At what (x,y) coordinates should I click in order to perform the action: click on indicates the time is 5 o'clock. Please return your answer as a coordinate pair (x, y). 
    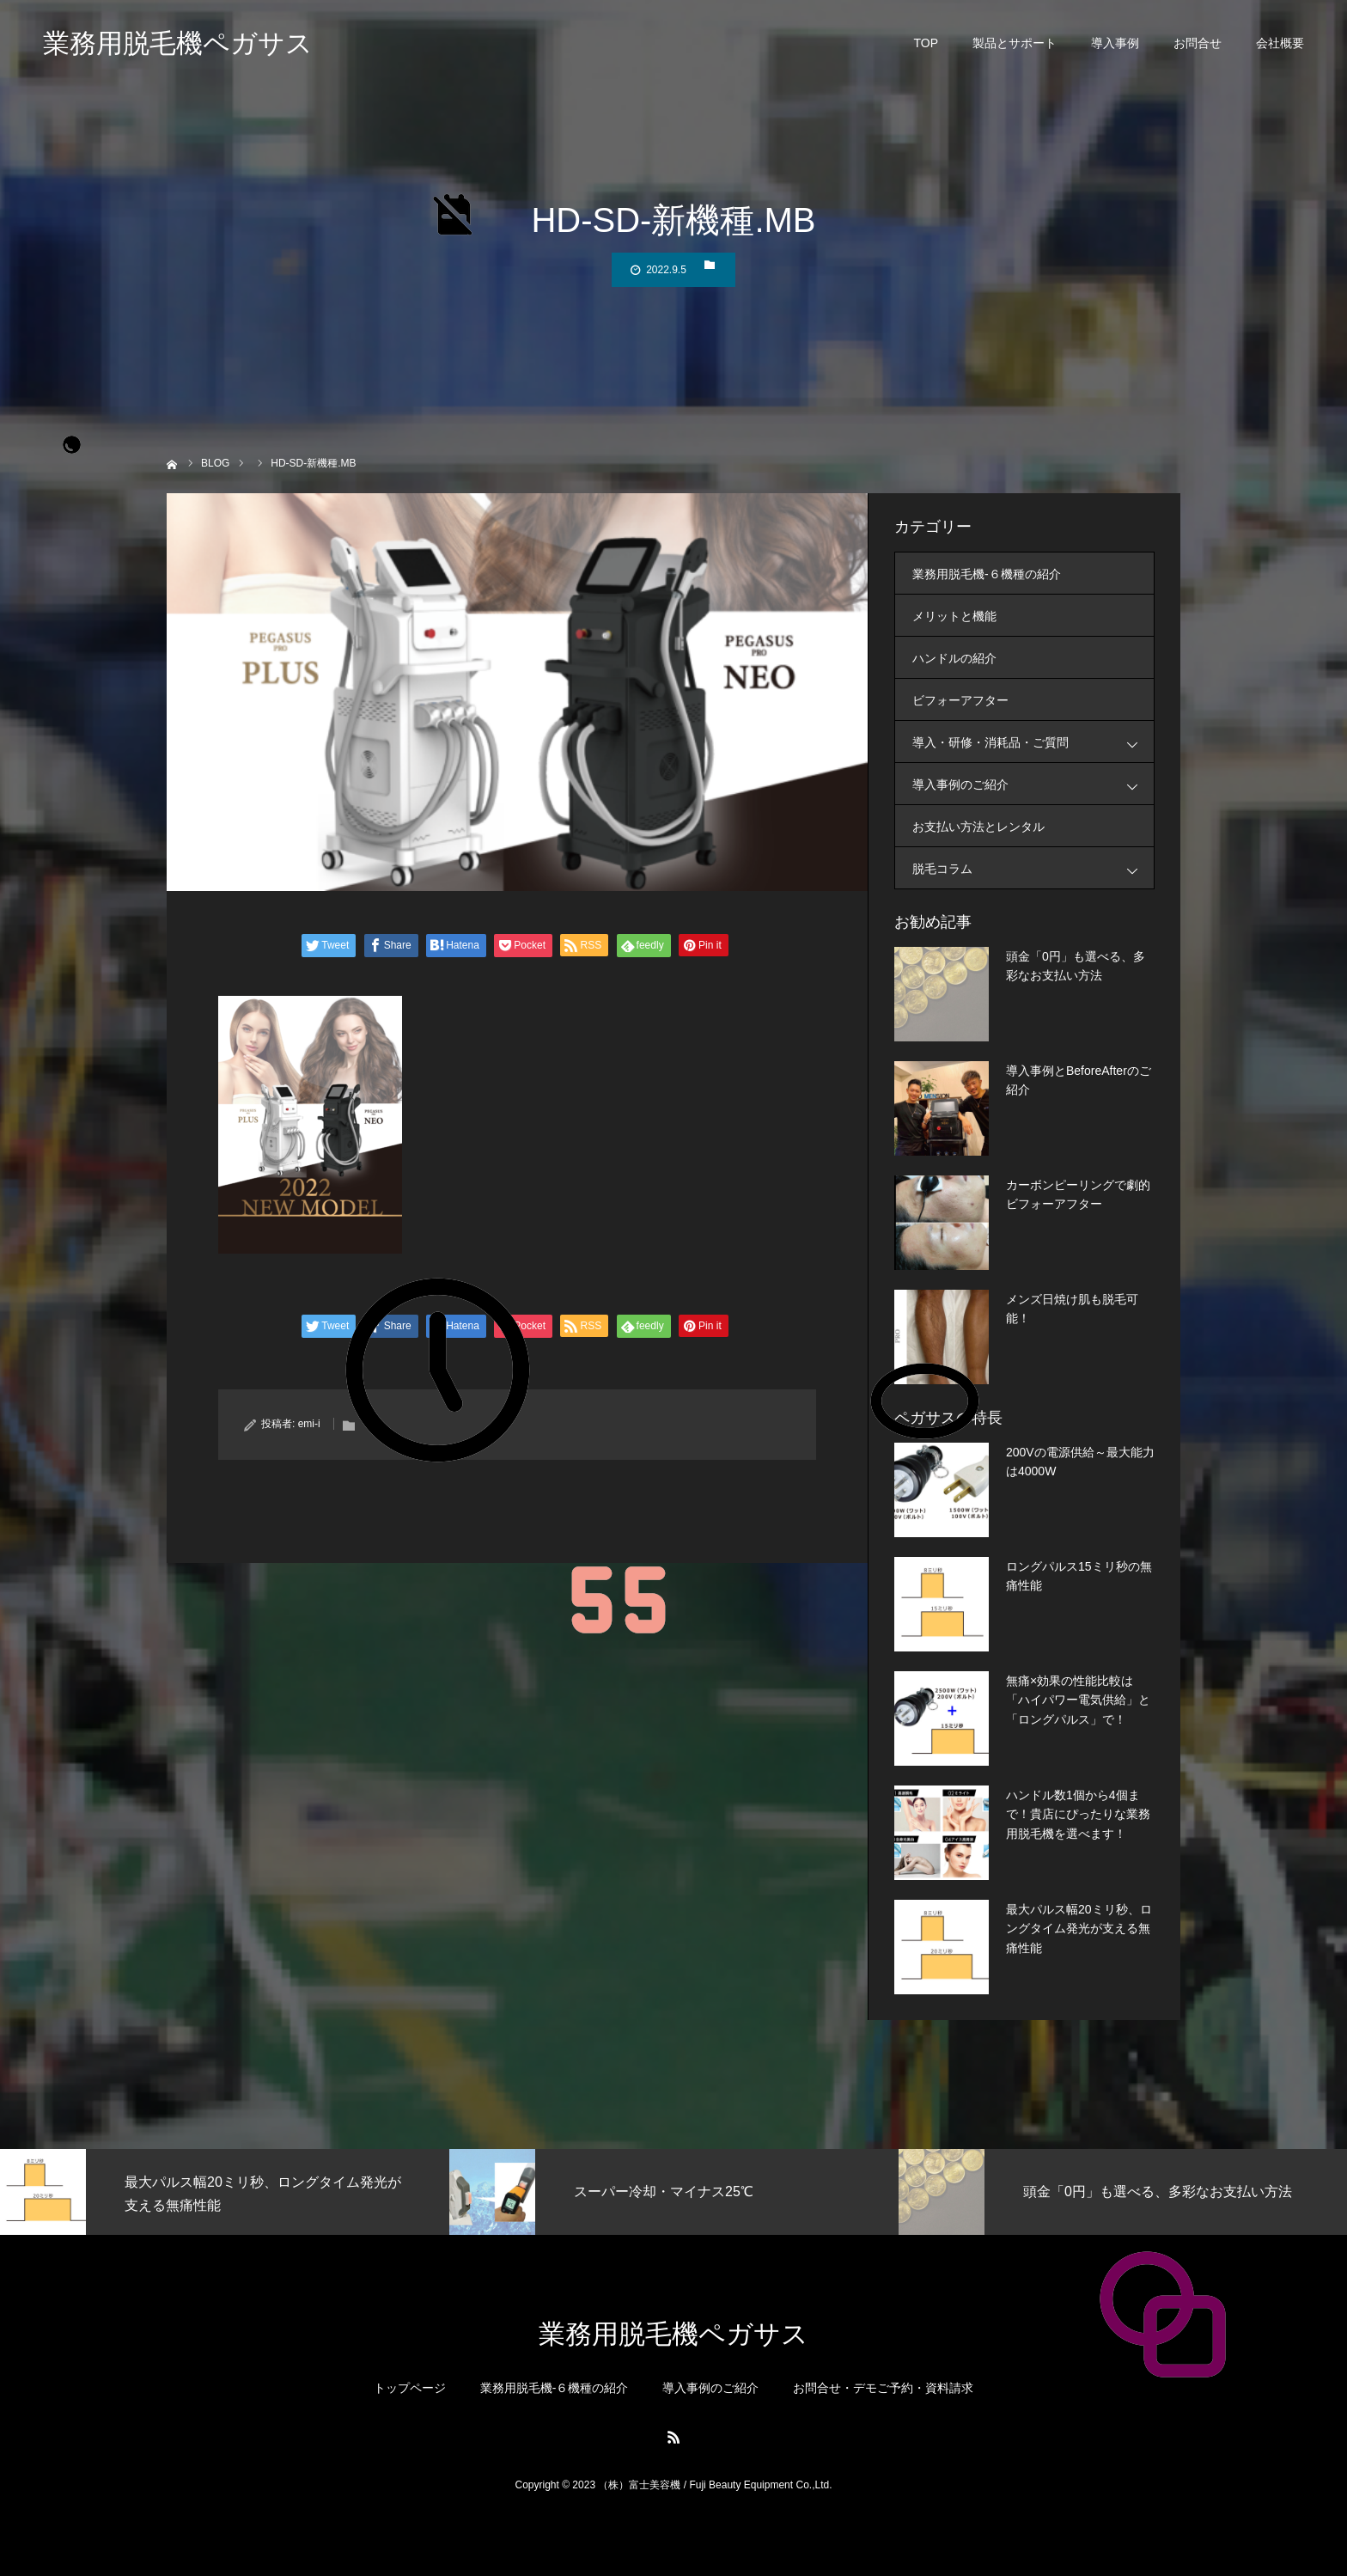
    Looking at the image, I should click on (437, 1370).